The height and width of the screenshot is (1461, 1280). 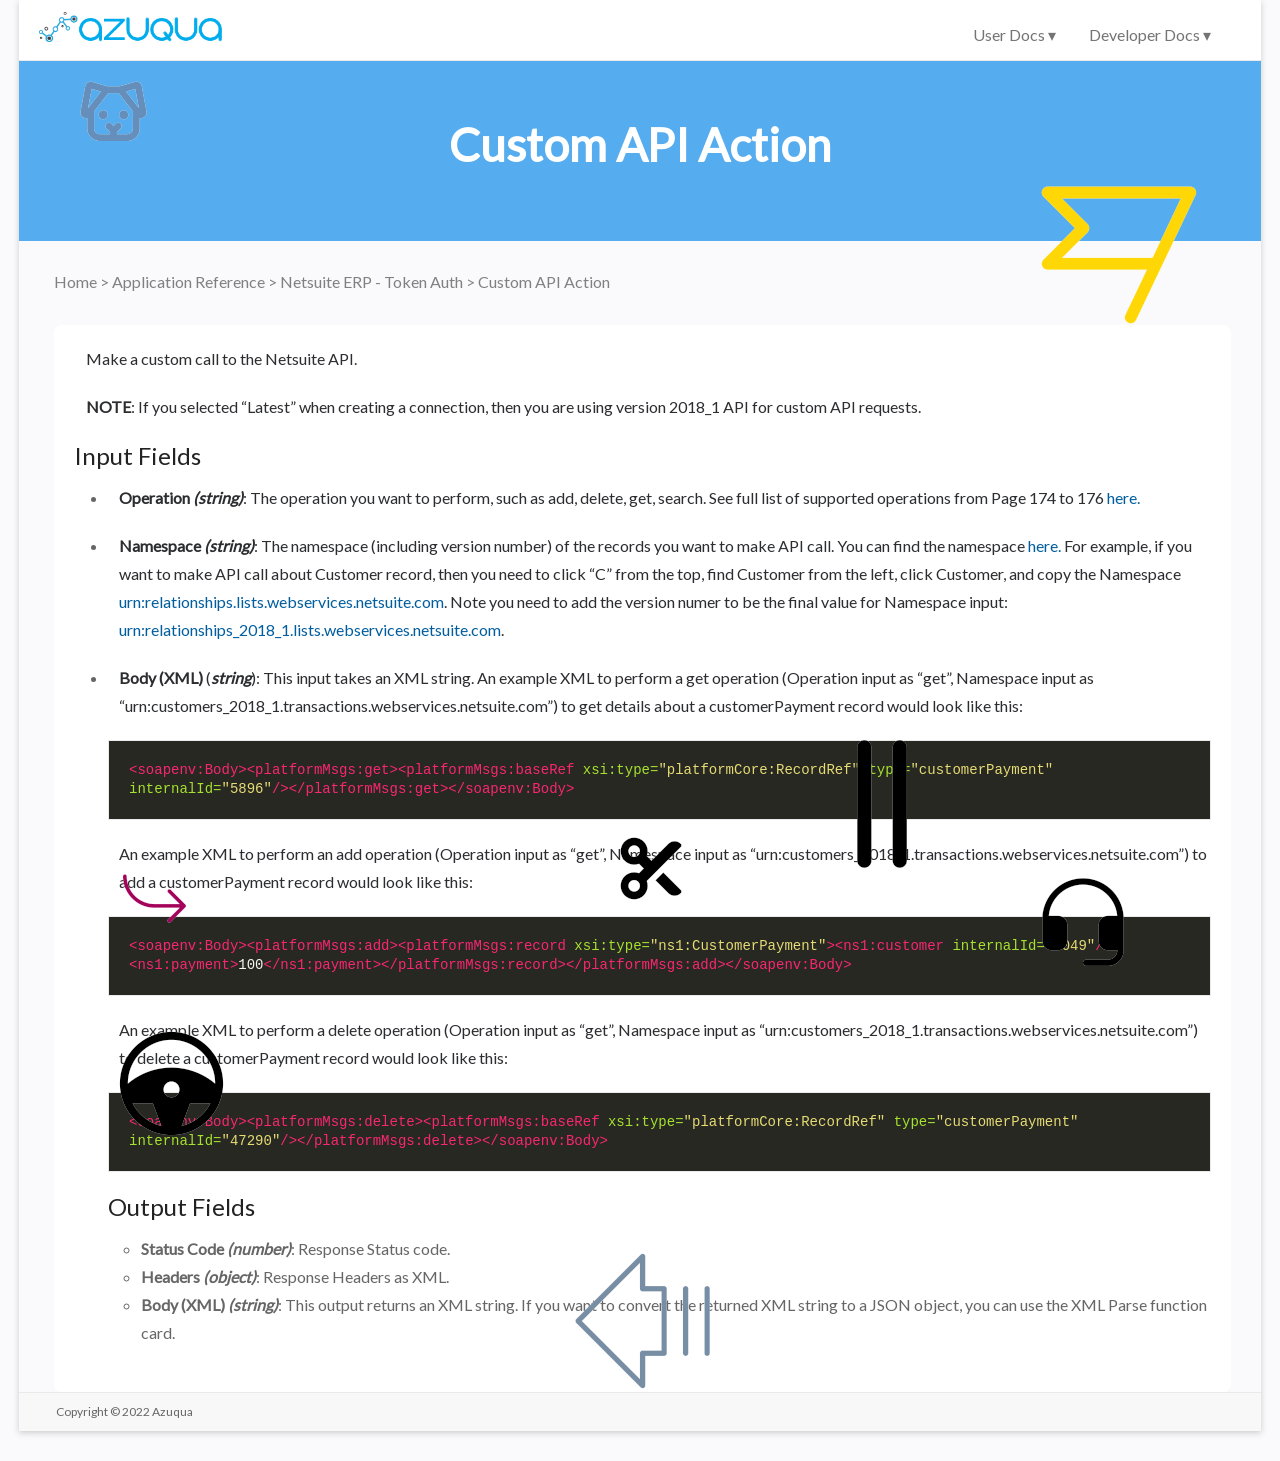 What do you see at coordinates (171, 1083) in the screenshot?
I see `access driving or navigation mode` at bounding box center [171, 1083].